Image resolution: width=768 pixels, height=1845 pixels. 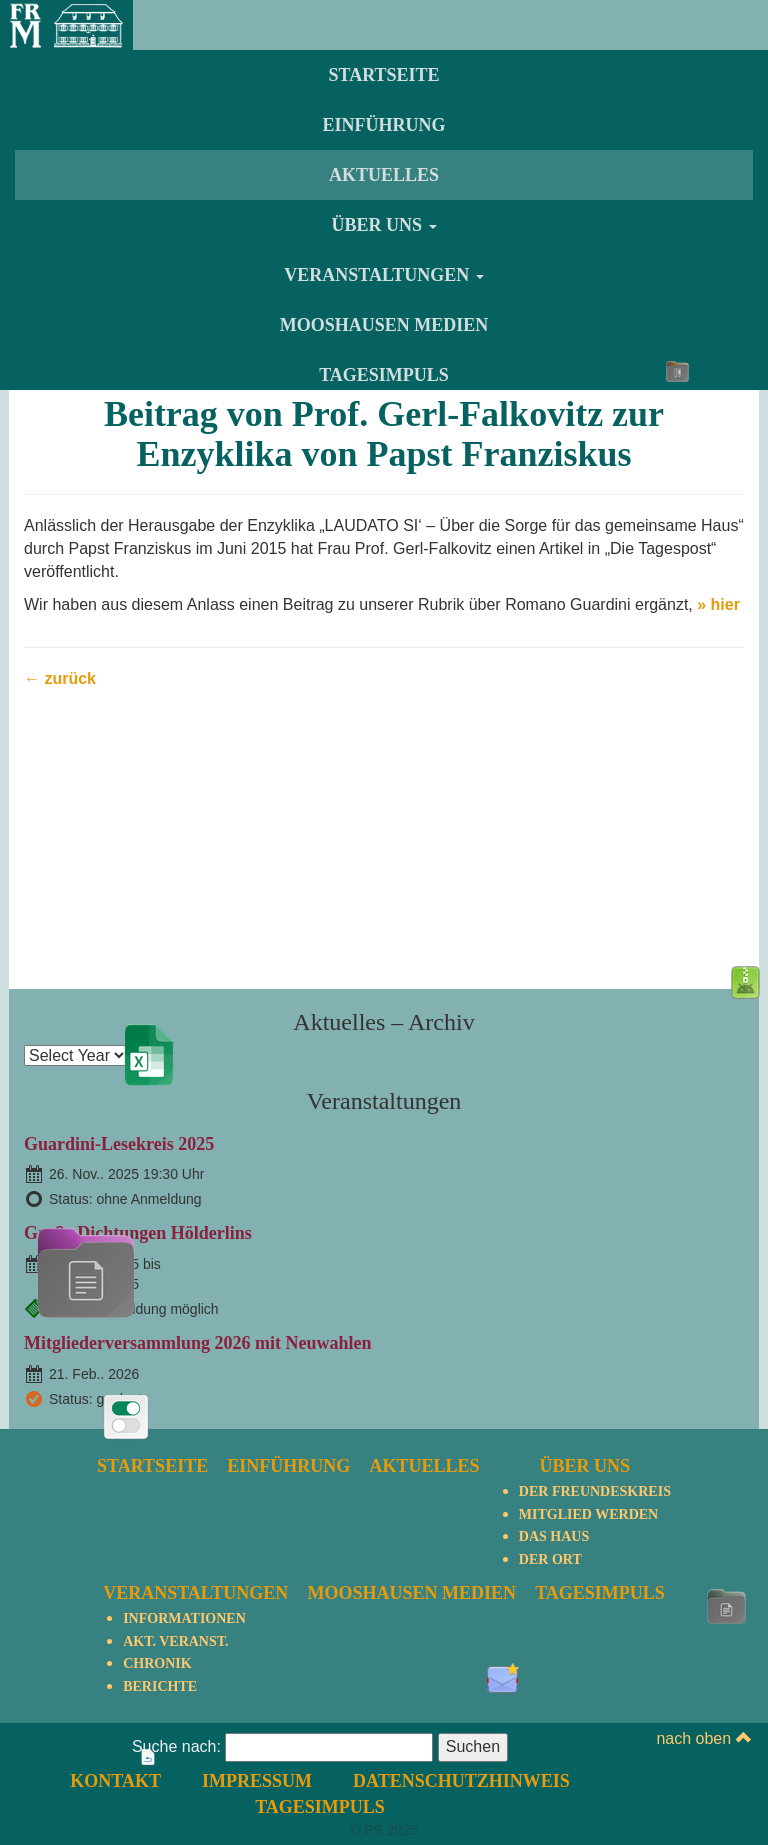 What do you see at coordinates (726, 1606) in the screenshot?
I see `open documents folder` at bounding box center [726, 1606].